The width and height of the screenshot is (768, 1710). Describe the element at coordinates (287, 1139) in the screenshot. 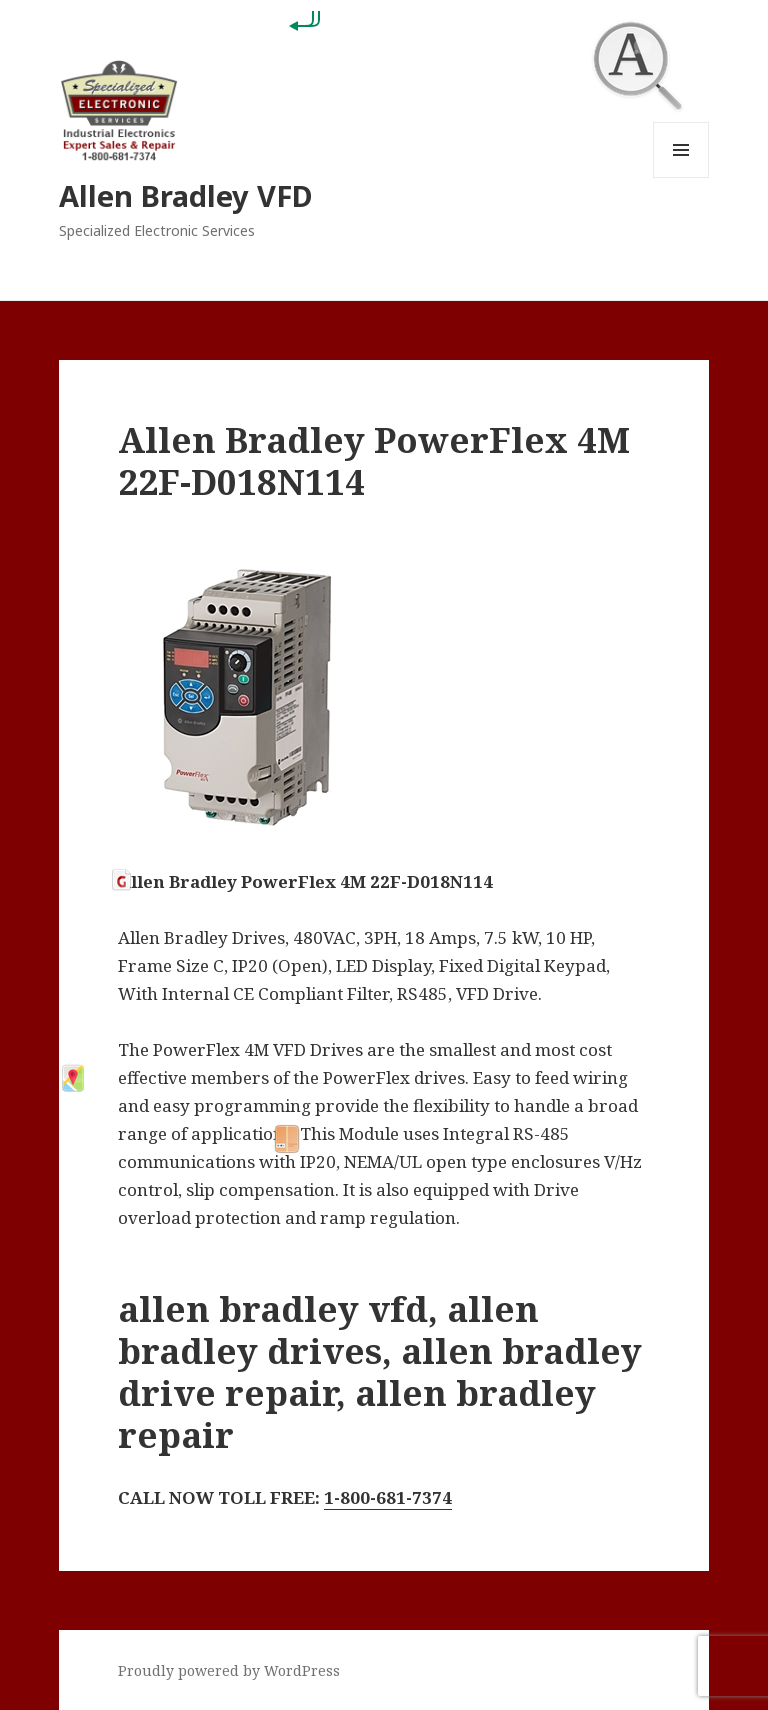

I see `compressed or archived file type` at that location.